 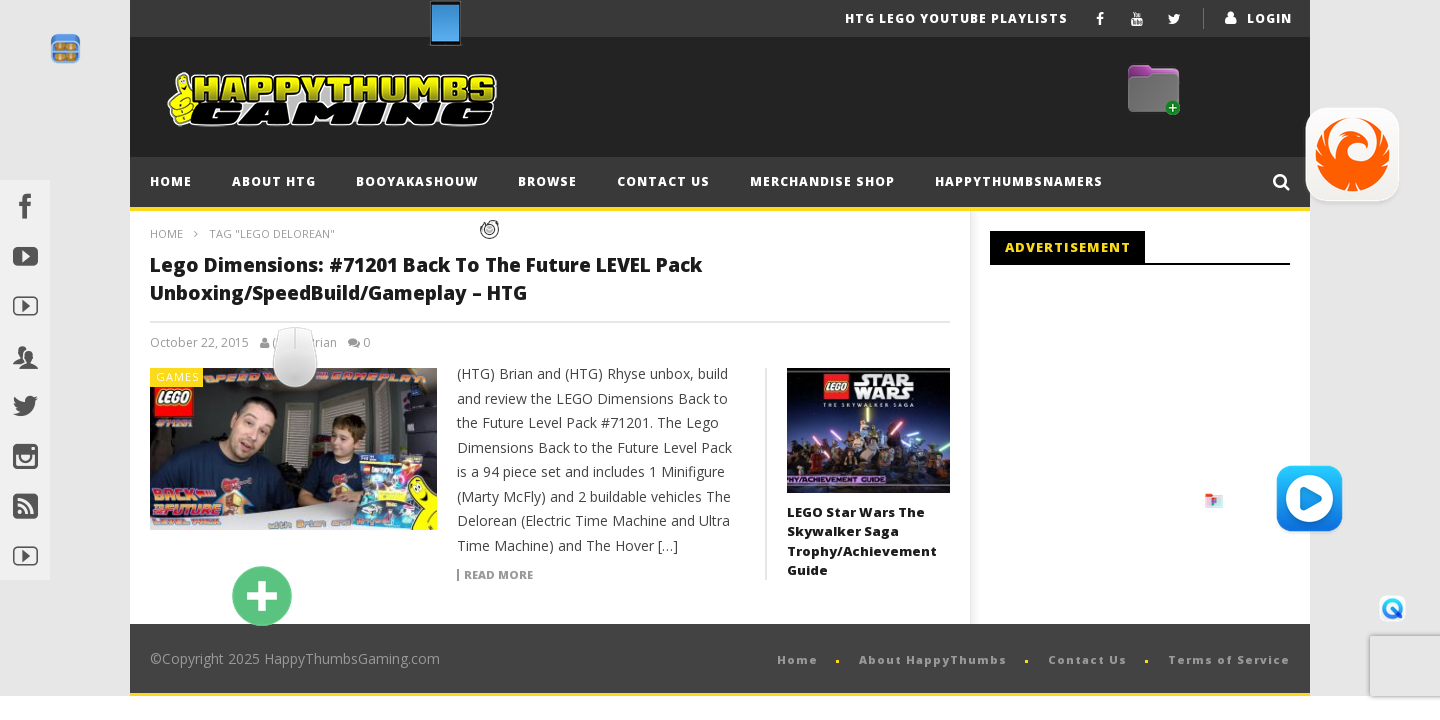 What do you see at coordinates (1309, 498) in the screenshot?
I see `open amberol music player` at bounding box center [1309, 498].